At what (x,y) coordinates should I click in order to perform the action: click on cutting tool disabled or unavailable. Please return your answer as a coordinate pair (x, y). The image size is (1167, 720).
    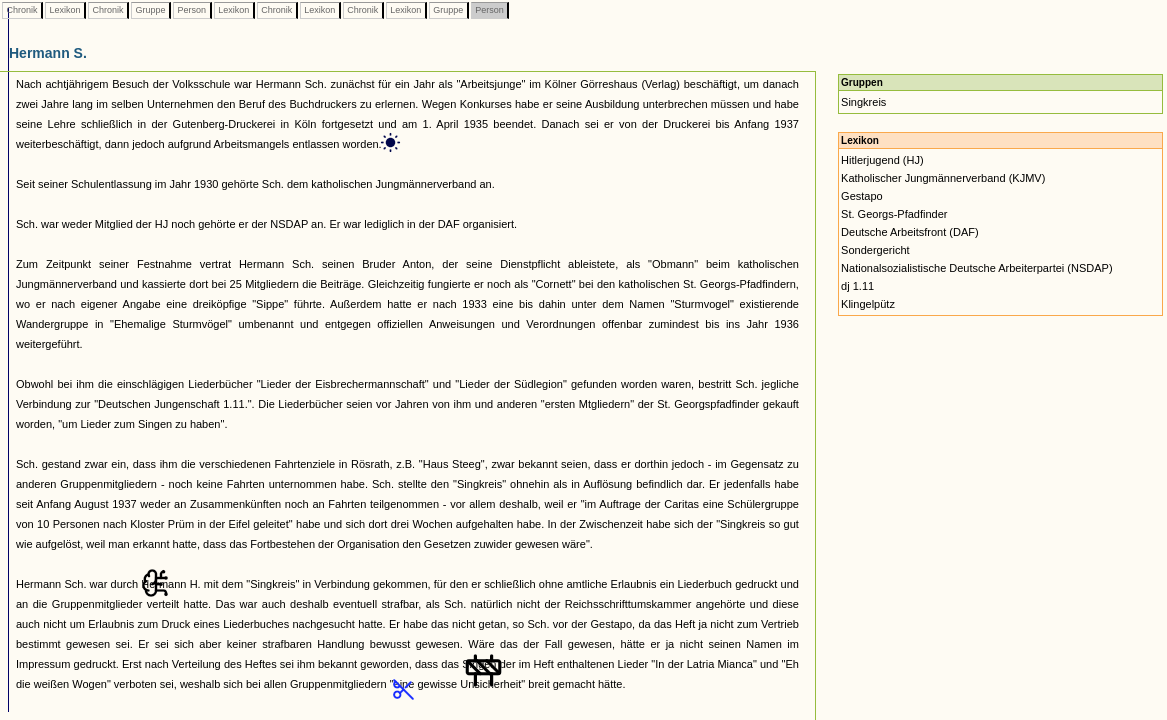
    Looking at the image, I should click on (403, 689).